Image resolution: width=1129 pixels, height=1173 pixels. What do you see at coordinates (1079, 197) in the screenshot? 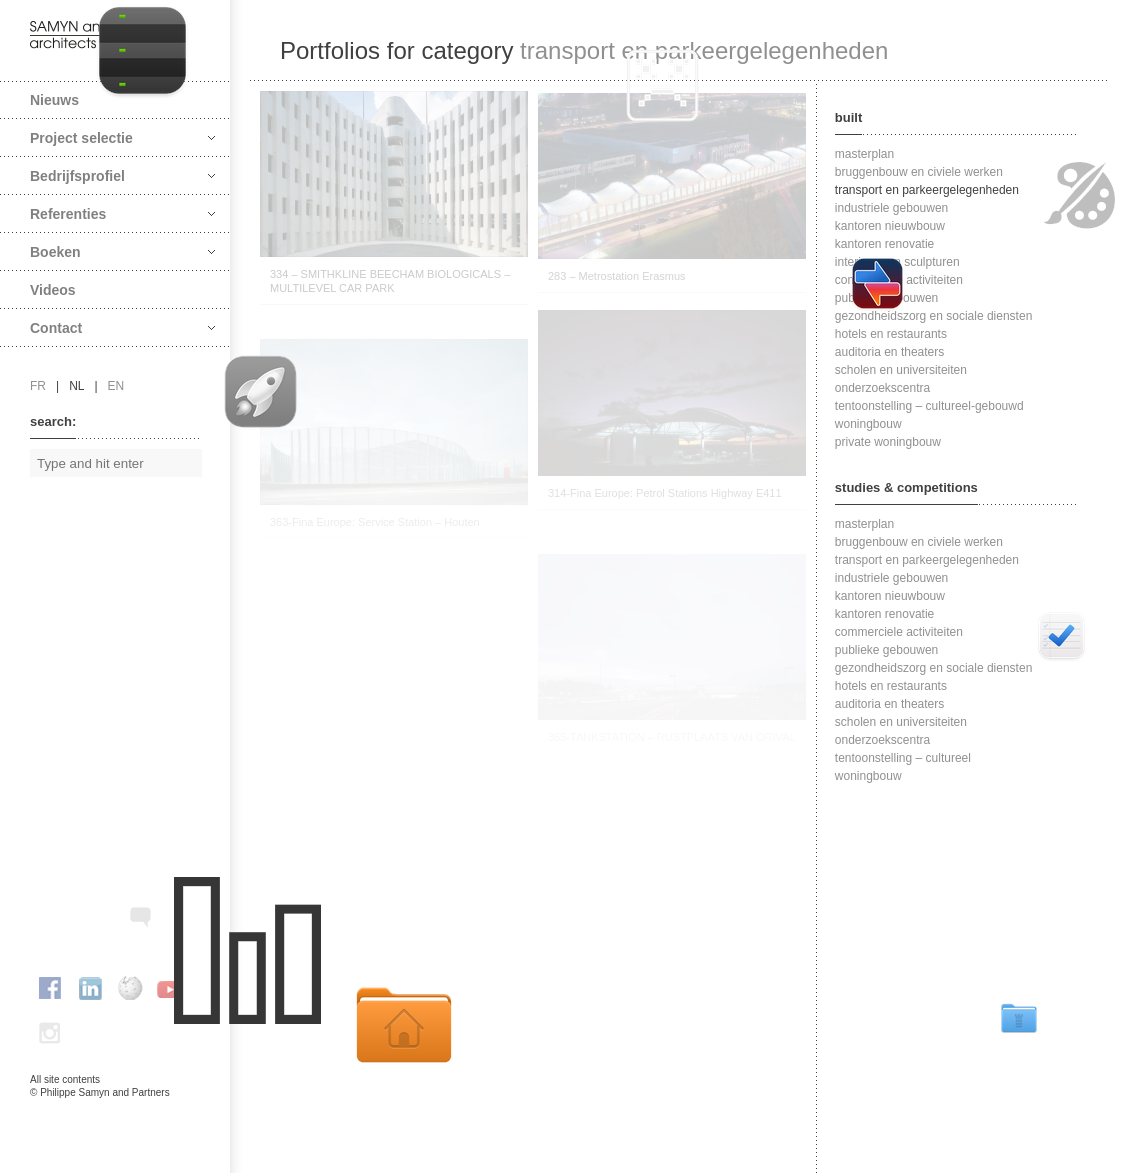
I see `open graphics or drawing applications` at bounding box center [1079, 197].